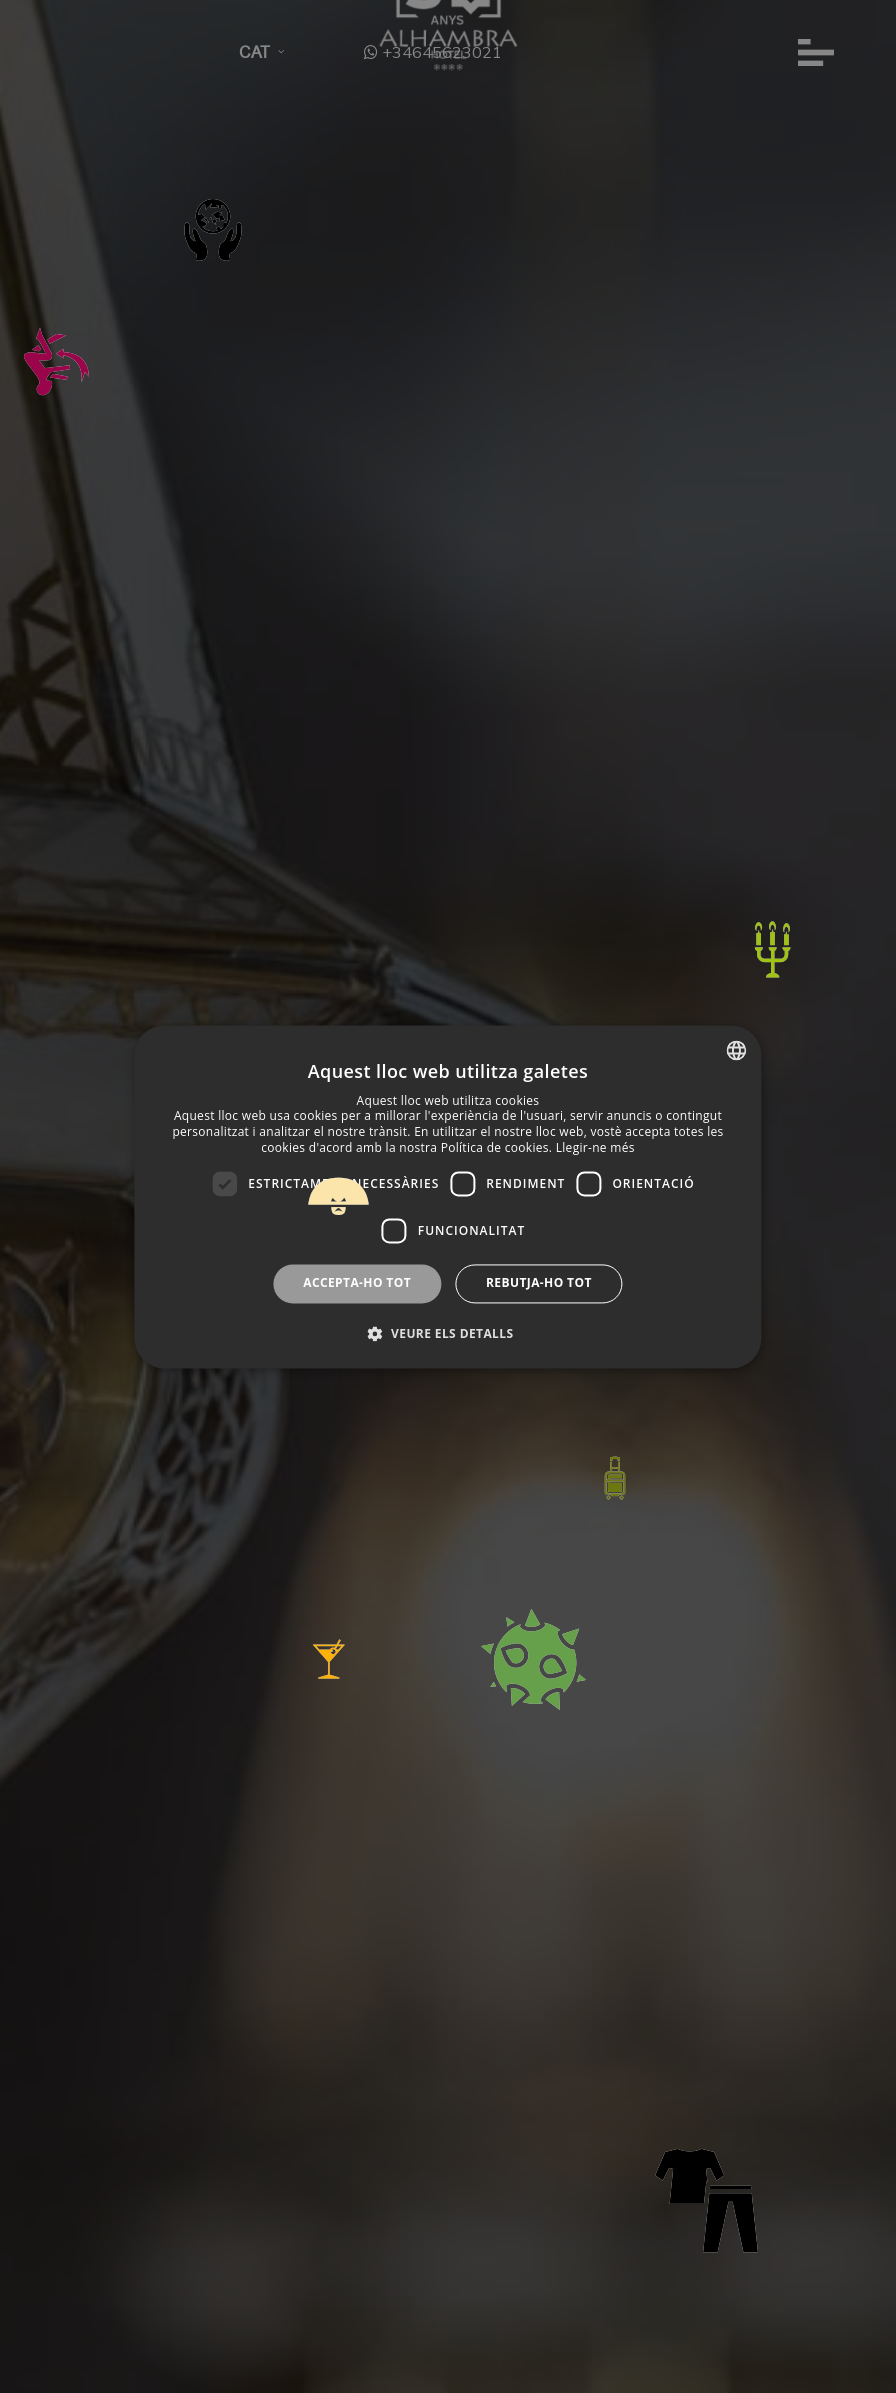 The image size is (896, 2393). I want to click on decorative lighting or ambiance setting, so click(772, 949).